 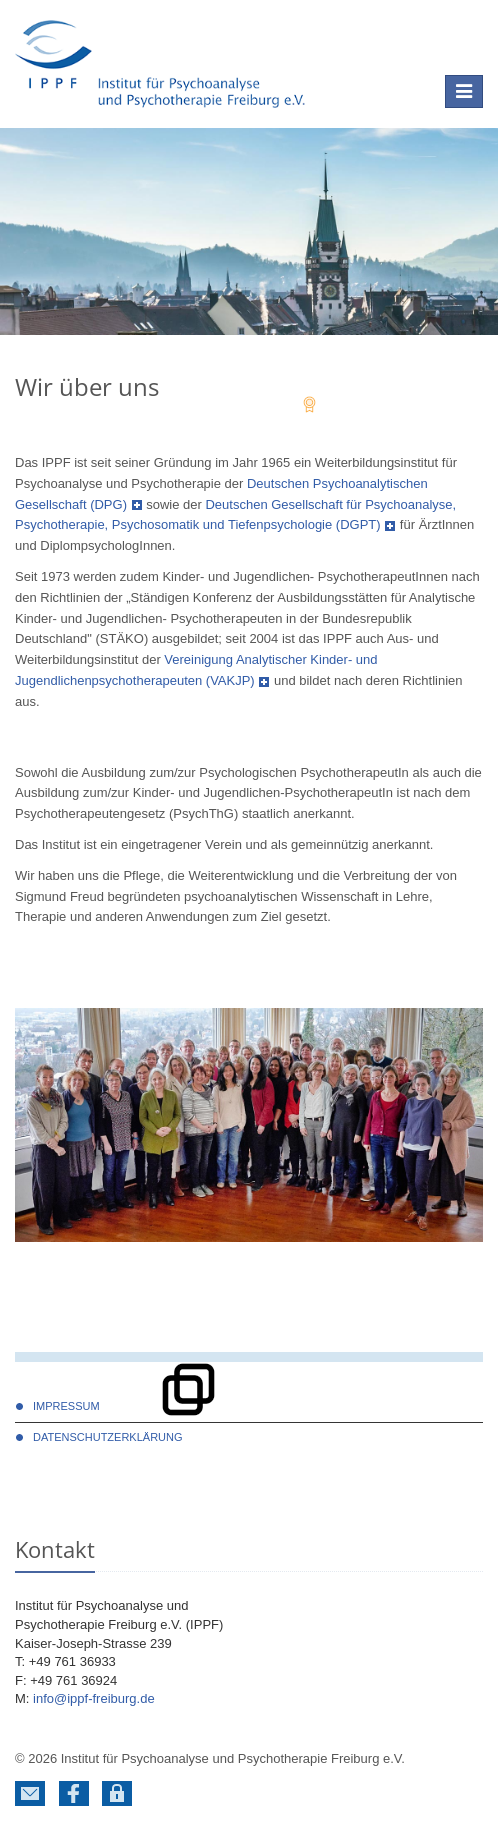 I want to click on view overlapping layers or intersecting objects, so click(x=188, y=1389).